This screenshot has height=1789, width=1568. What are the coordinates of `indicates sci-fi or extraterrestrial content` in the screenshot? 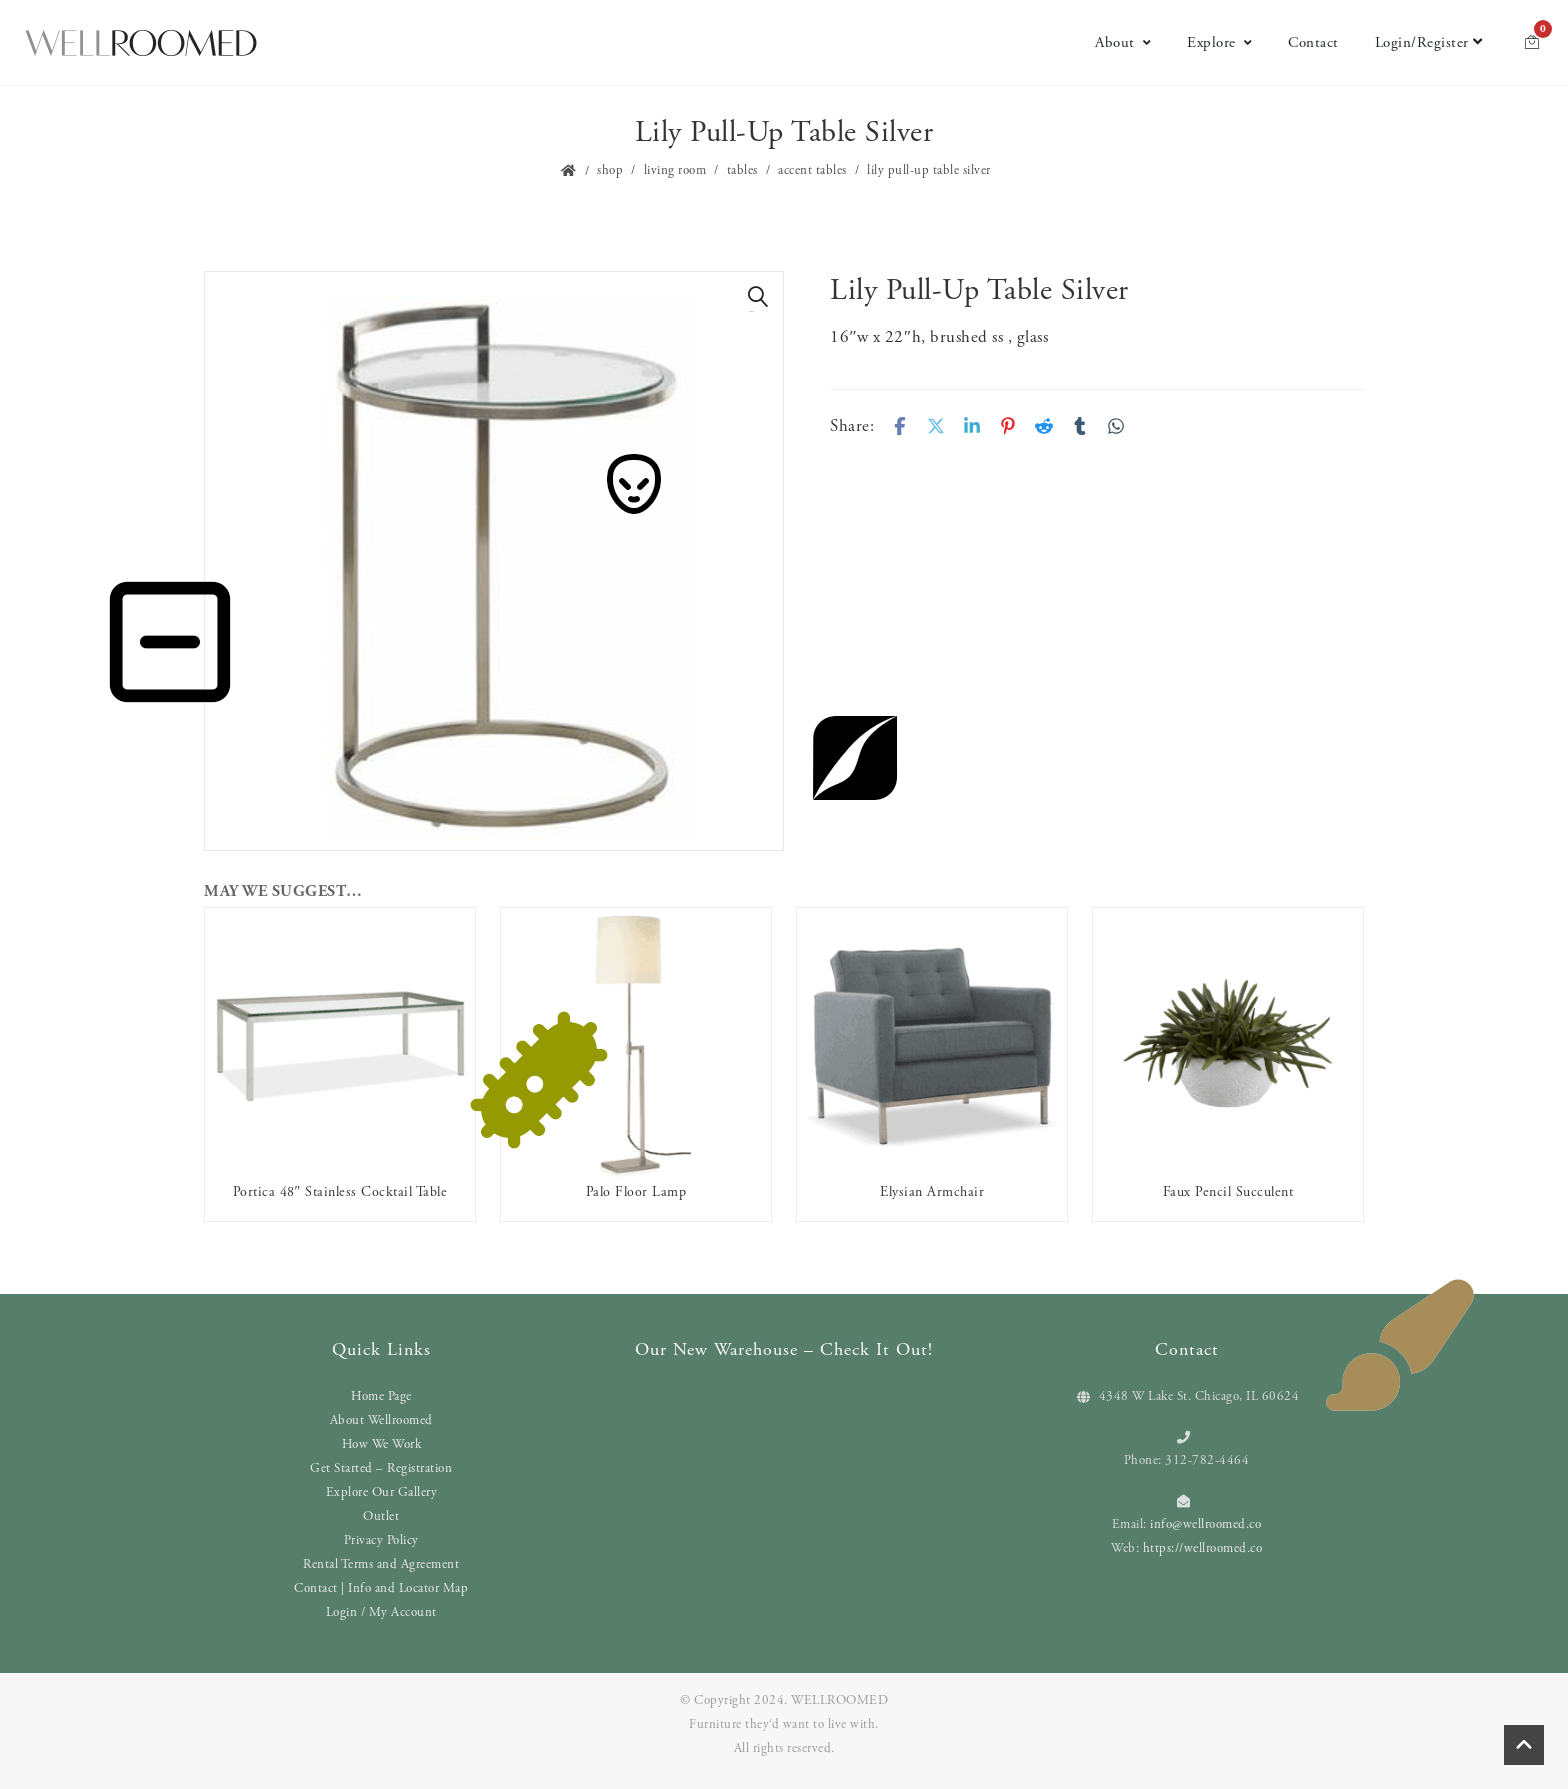 It's located at (634, 484).